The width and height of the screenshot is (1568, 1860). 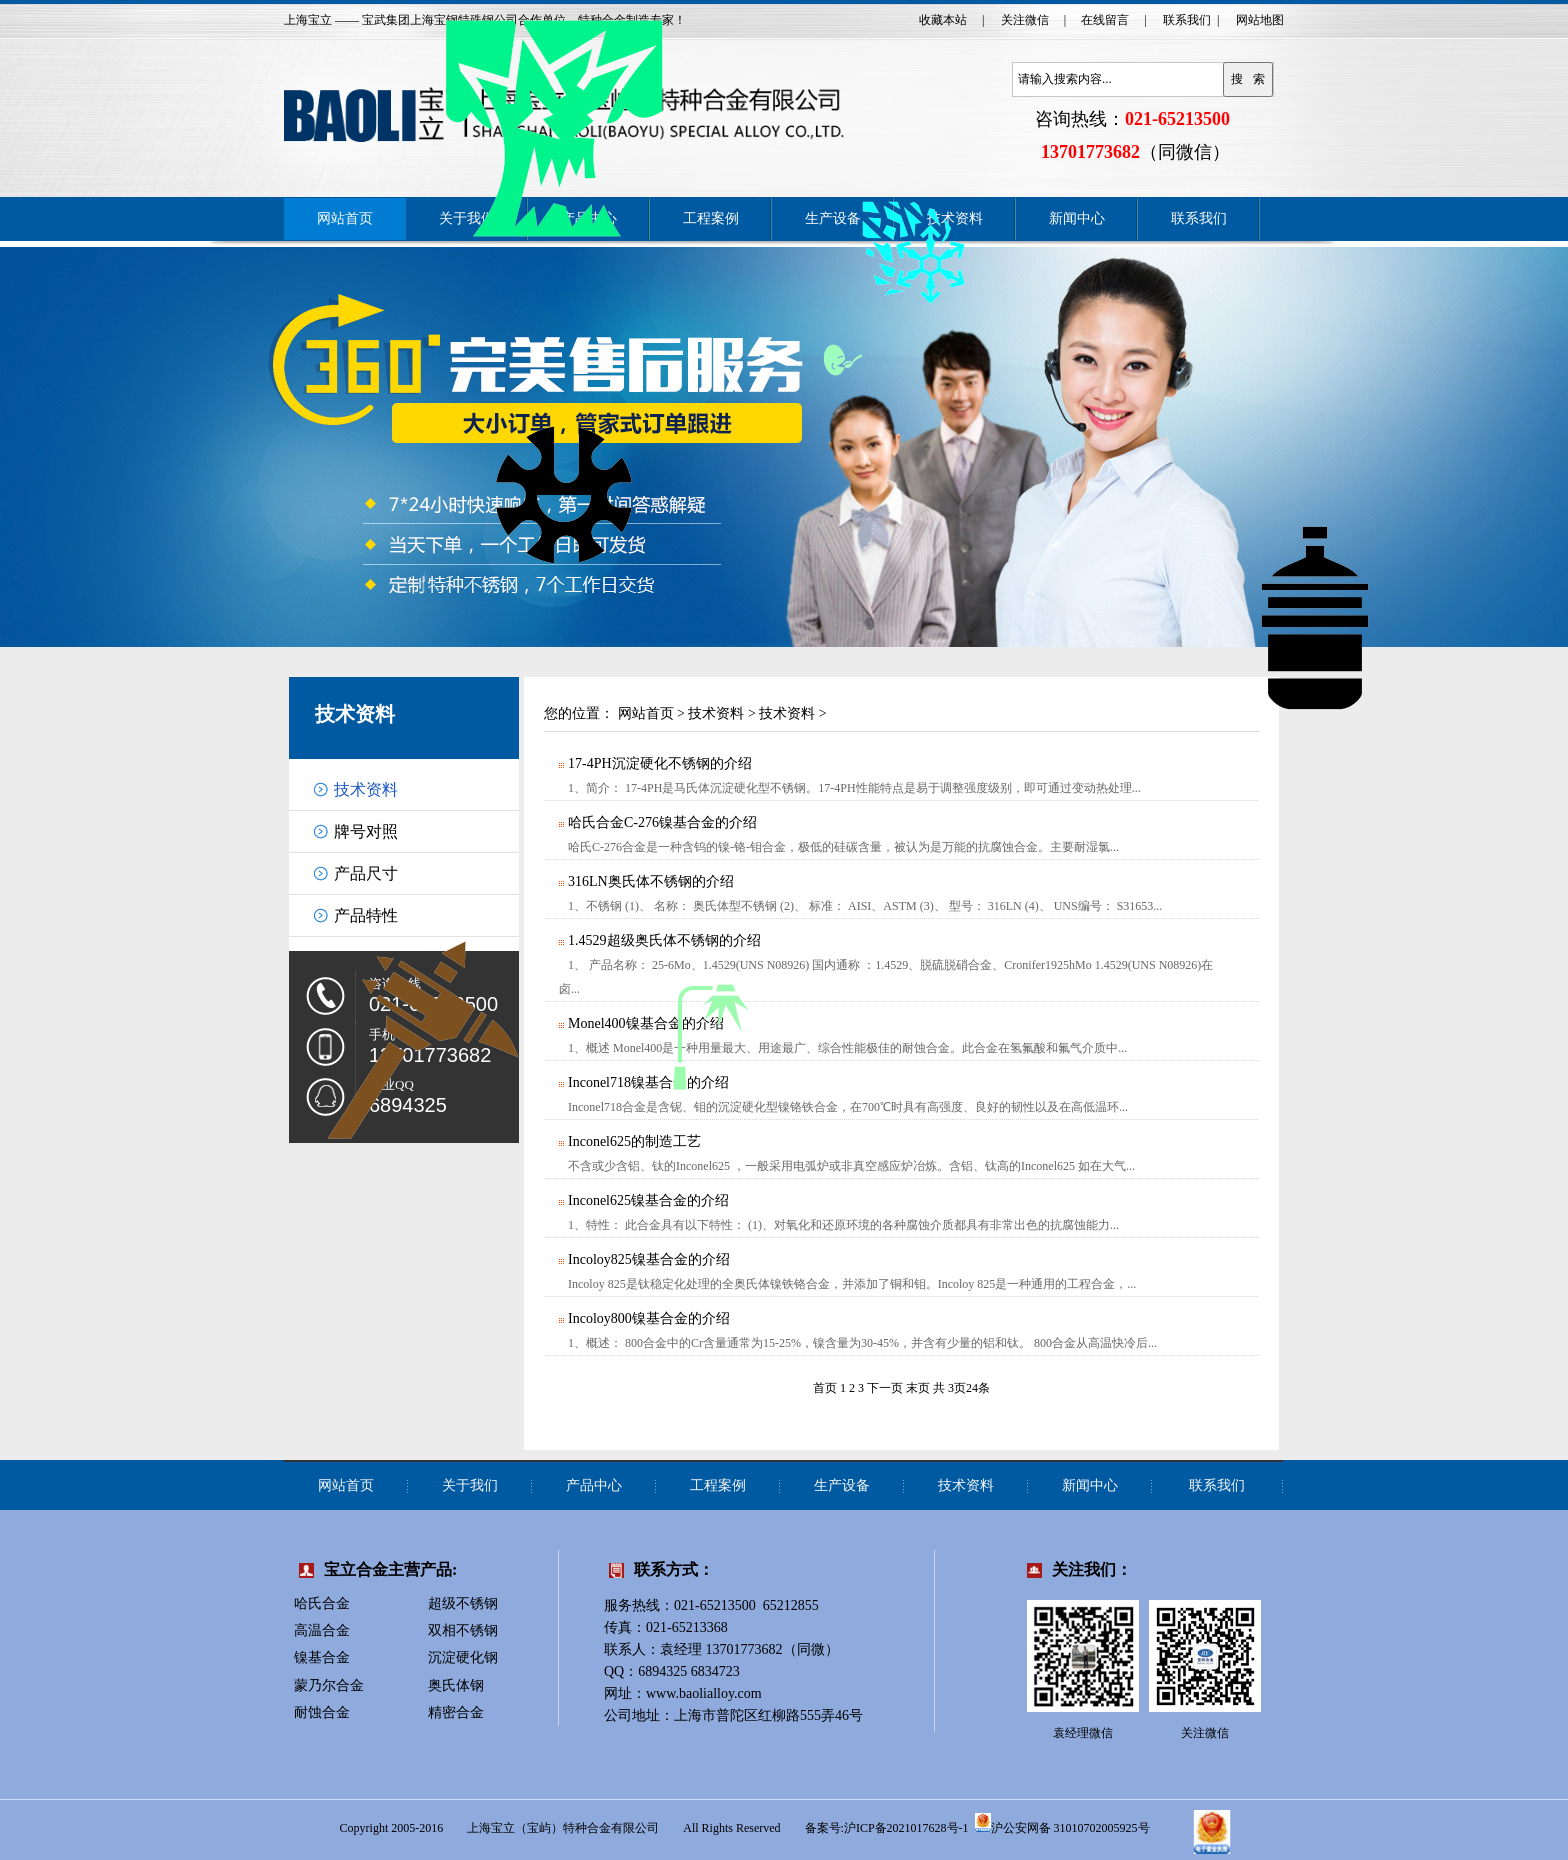 I want to click on select warhammer as your weapon, so click(x=425, y=1037).